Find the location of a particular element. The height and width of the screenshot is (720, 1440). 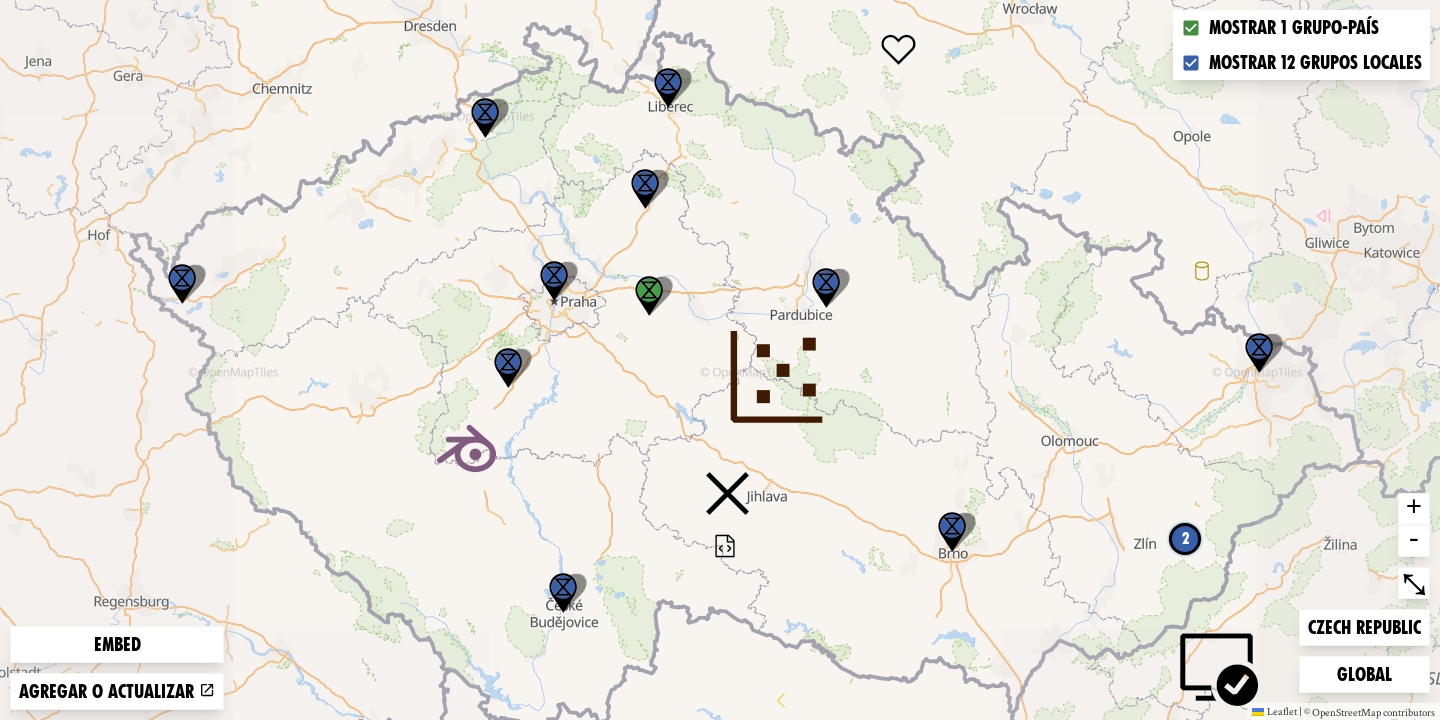

open blender 3d modeling software is located at coordinates (466, 448).